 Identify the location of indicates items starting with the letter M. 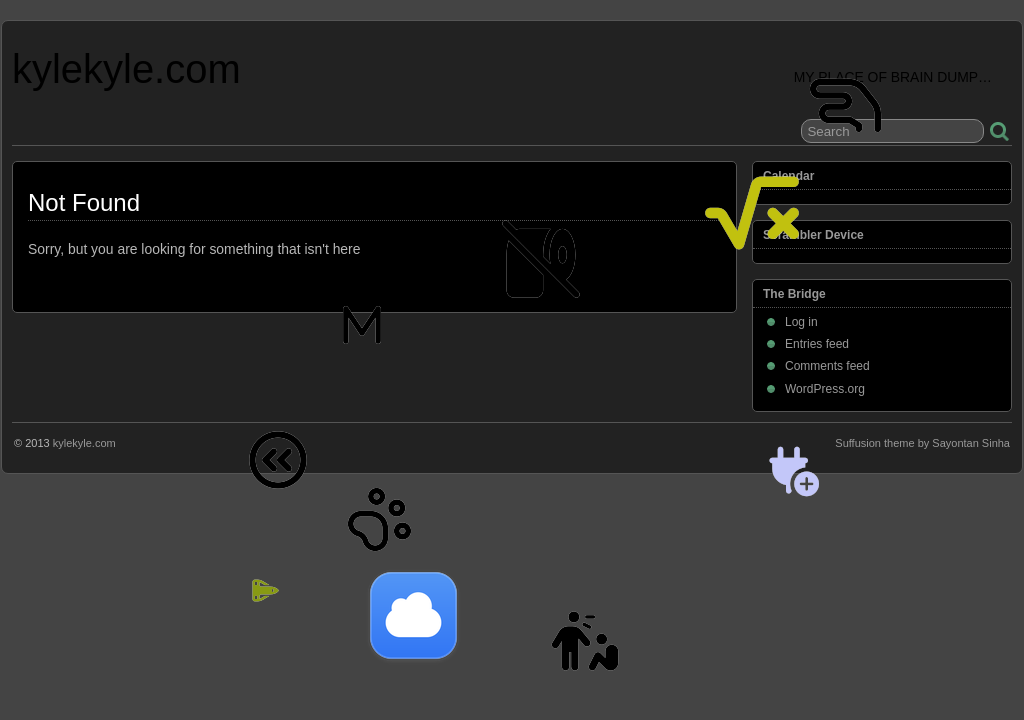
(362, 325).